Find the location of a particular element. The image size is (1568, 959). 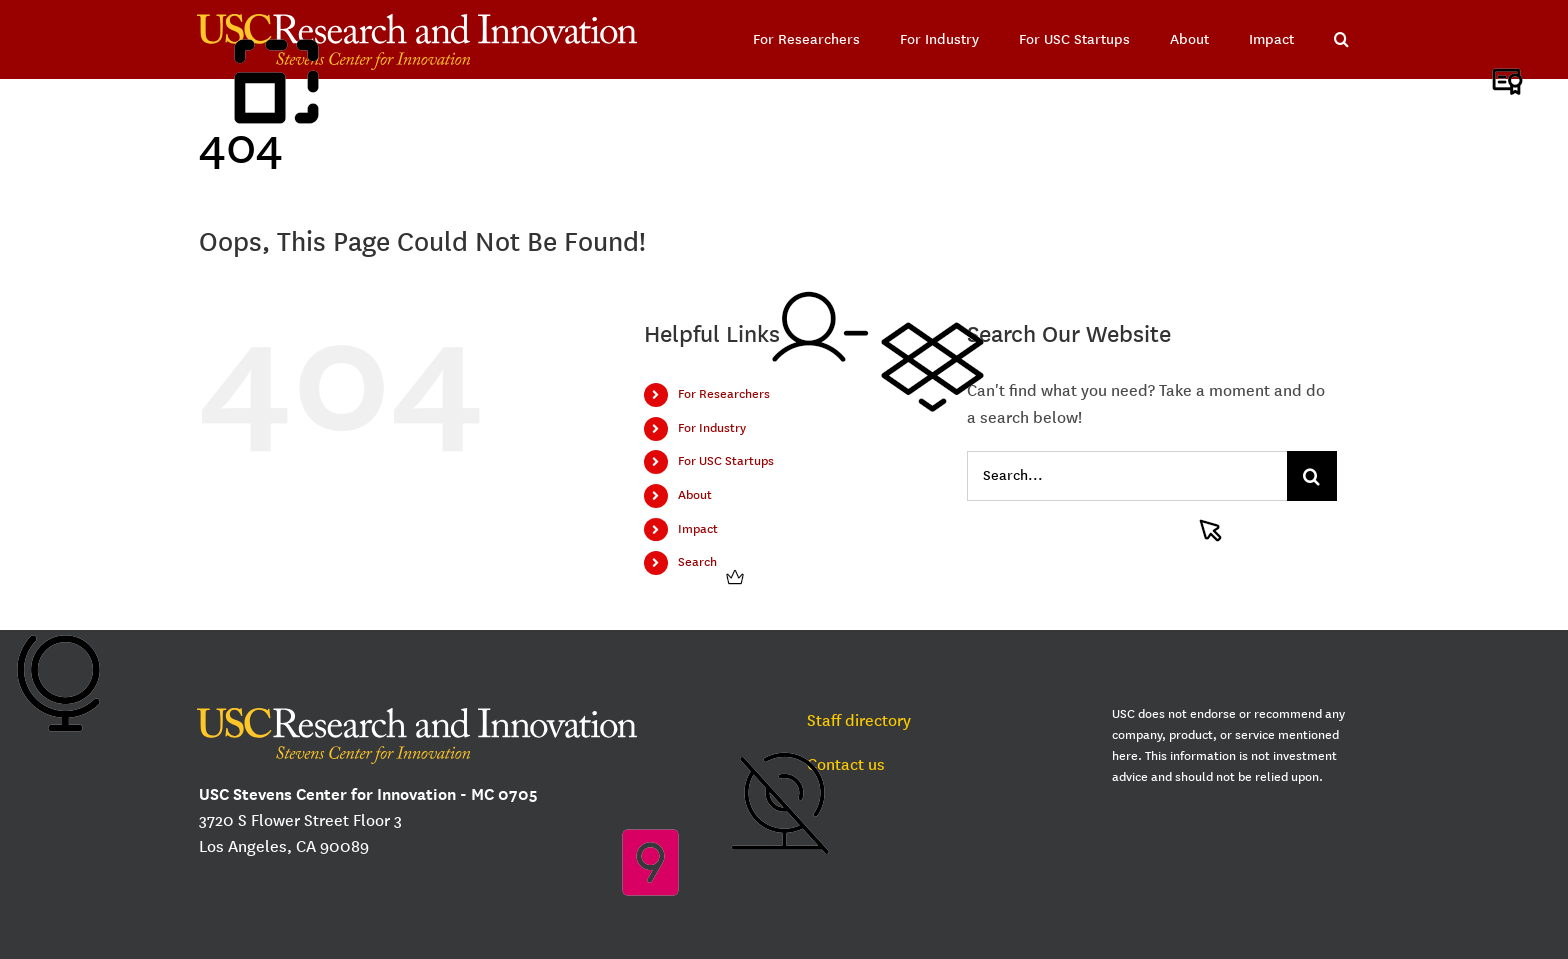

resize an element or window is located at coordinates (276, 81).